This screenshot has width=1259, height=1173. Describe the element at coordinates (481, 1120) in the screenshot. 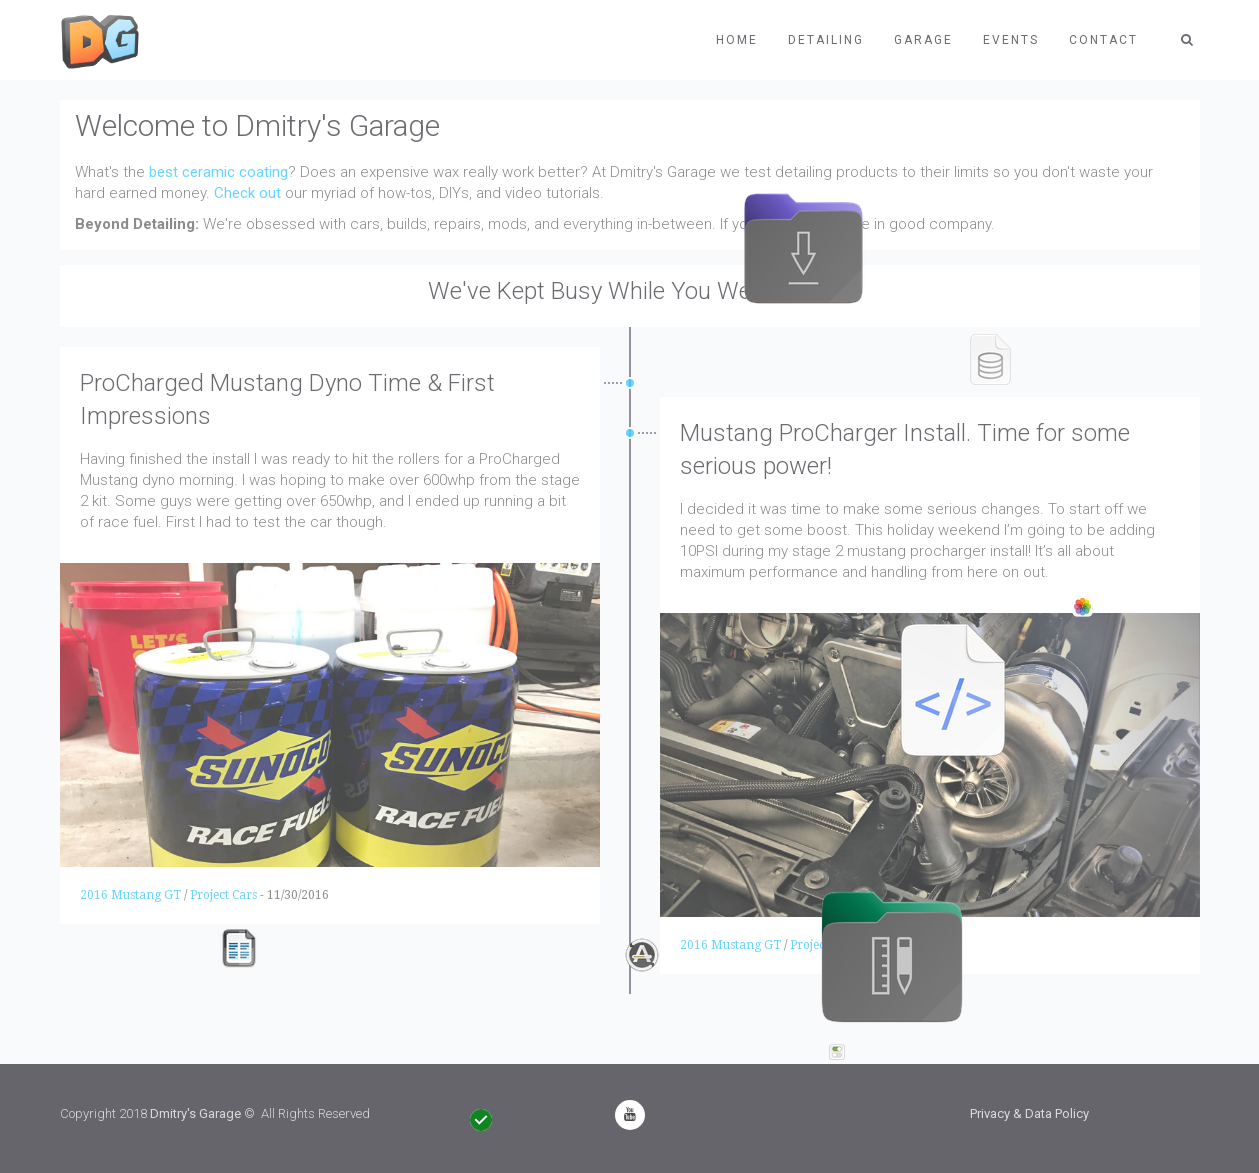

I see `confirm or accept a calculation` at that location.